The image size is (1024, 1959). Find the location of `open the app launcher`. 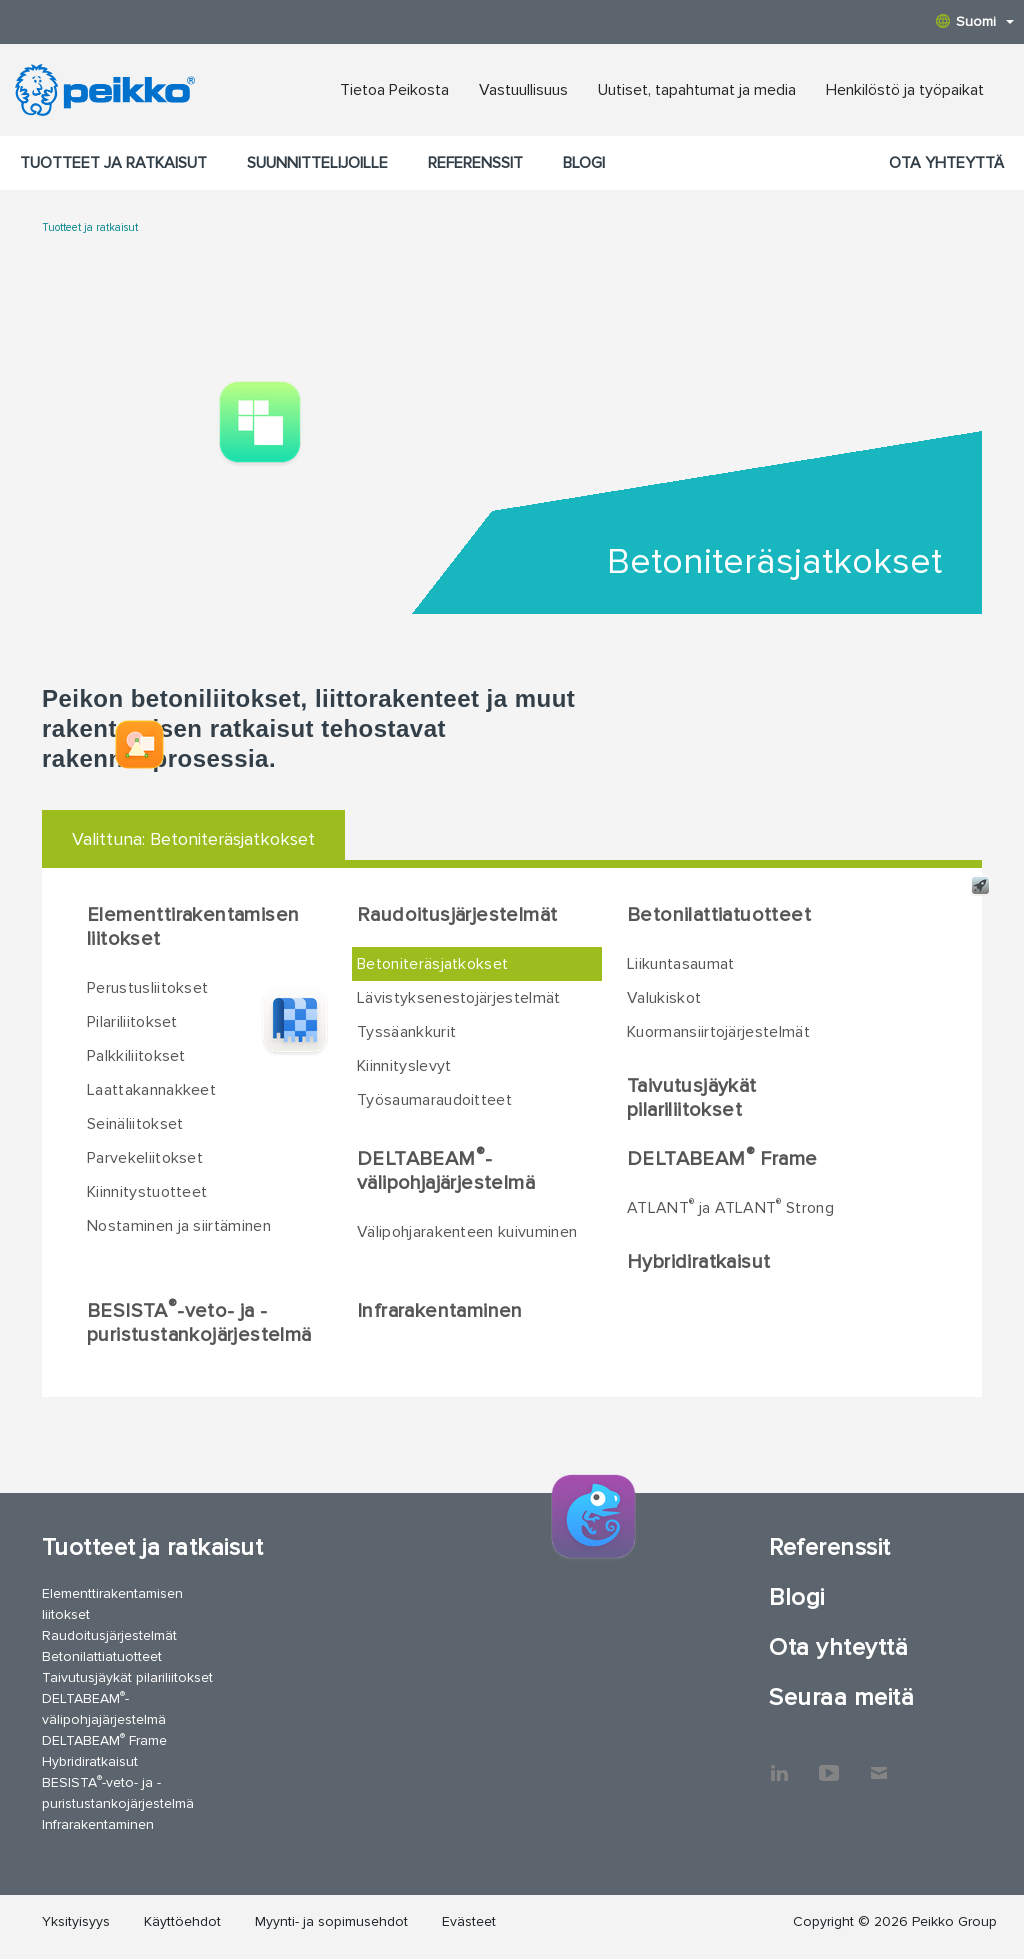

open the app launcher is located at coordinates (980, 885).